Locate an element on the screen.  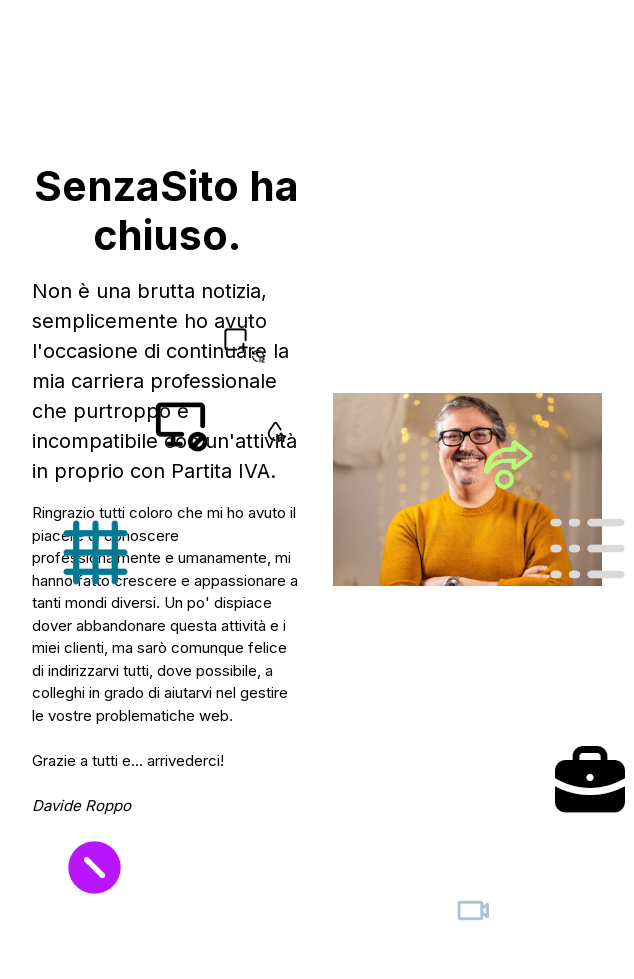
view items in grid layout is located at coordinates (95, 552).